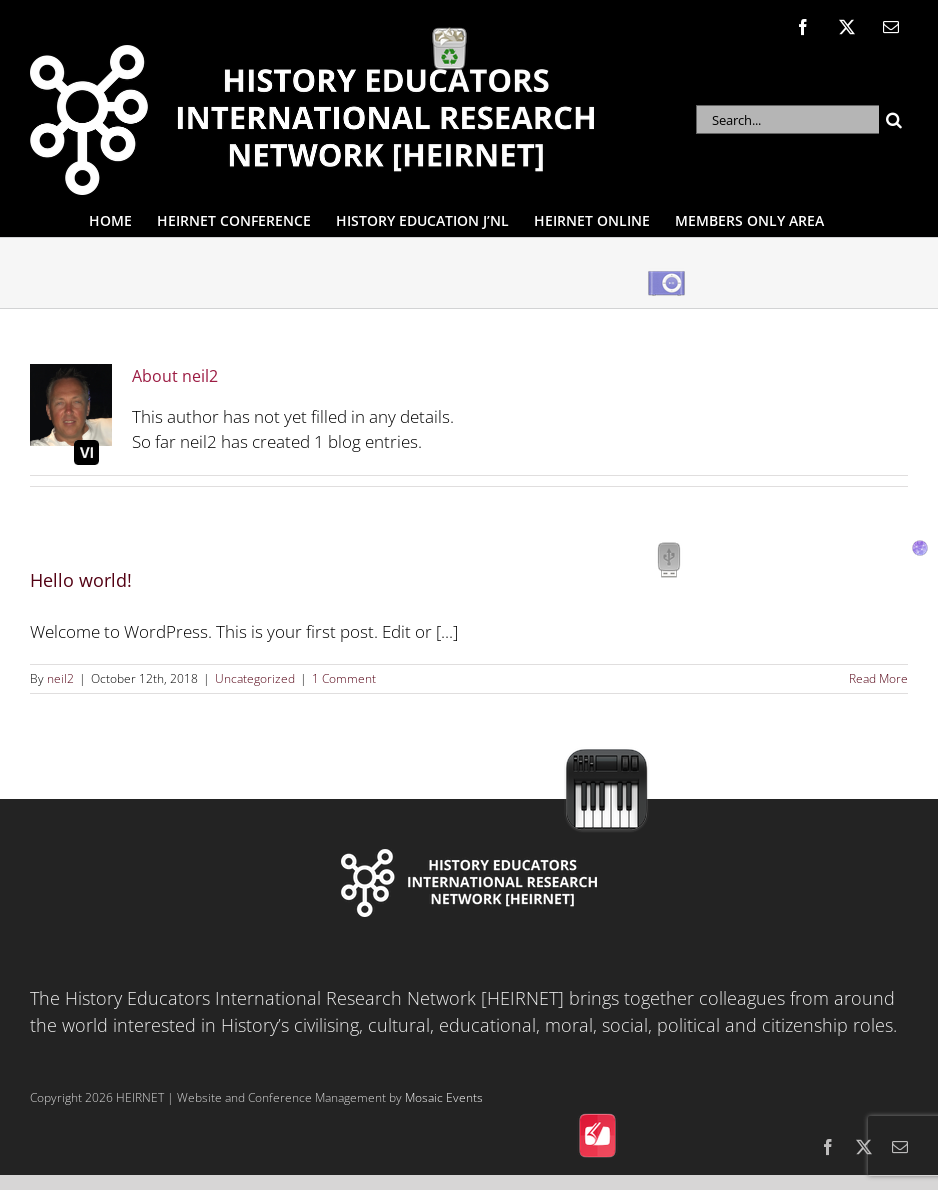 Image resolution: width=938 pixels, height=1190 pixels. Describe the element at coordinates (666, 276) in the screenshot. I see `iPod shuffle device connected` at that location.